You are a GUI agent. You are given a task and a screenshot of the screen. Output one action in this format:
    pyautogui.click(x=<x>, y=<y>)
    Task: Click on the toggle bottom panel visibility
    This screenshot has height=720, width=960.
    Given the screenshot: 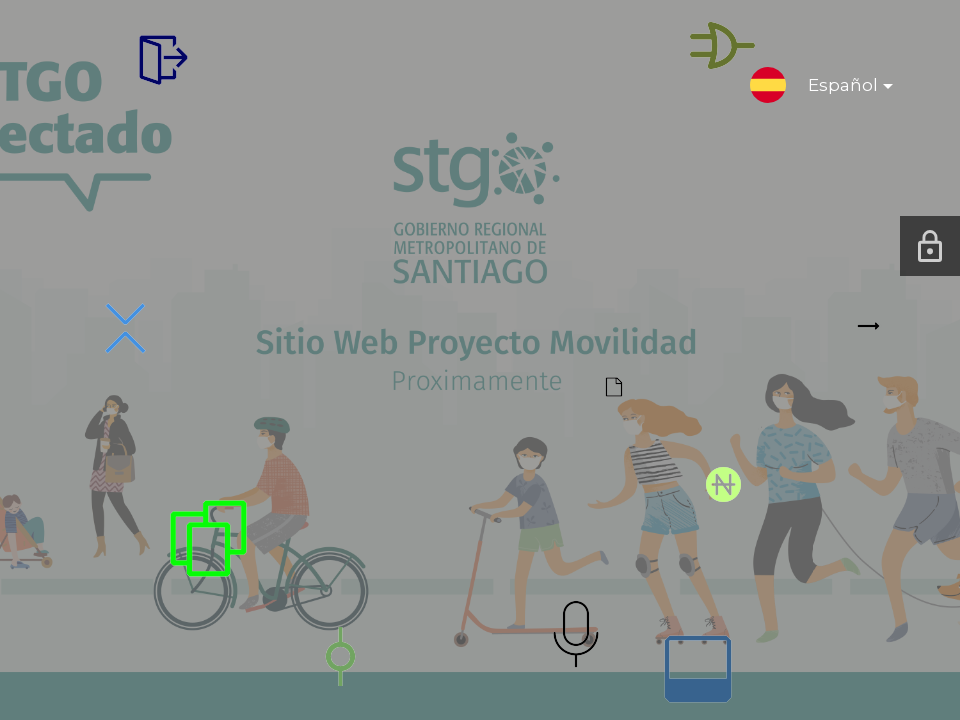 What is the action you would take?
    pyautogui.click(x=698, y=669)
    